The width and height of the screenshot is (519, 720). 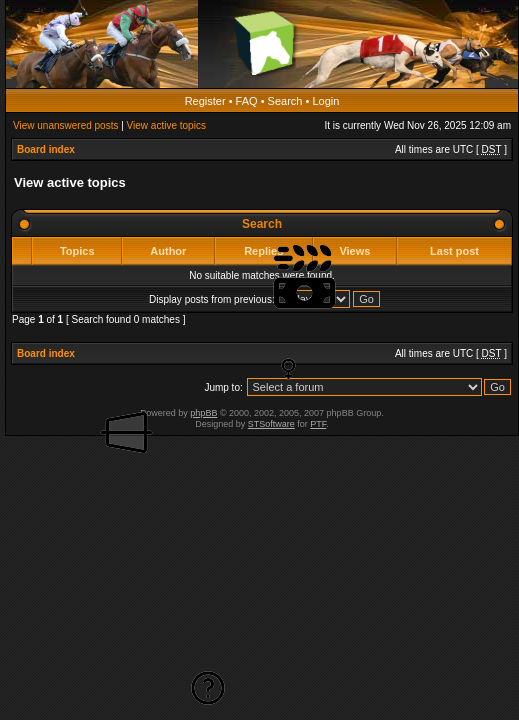 I want to click on access agricultural subsidies or farm payments, so click(x=304, y=277).